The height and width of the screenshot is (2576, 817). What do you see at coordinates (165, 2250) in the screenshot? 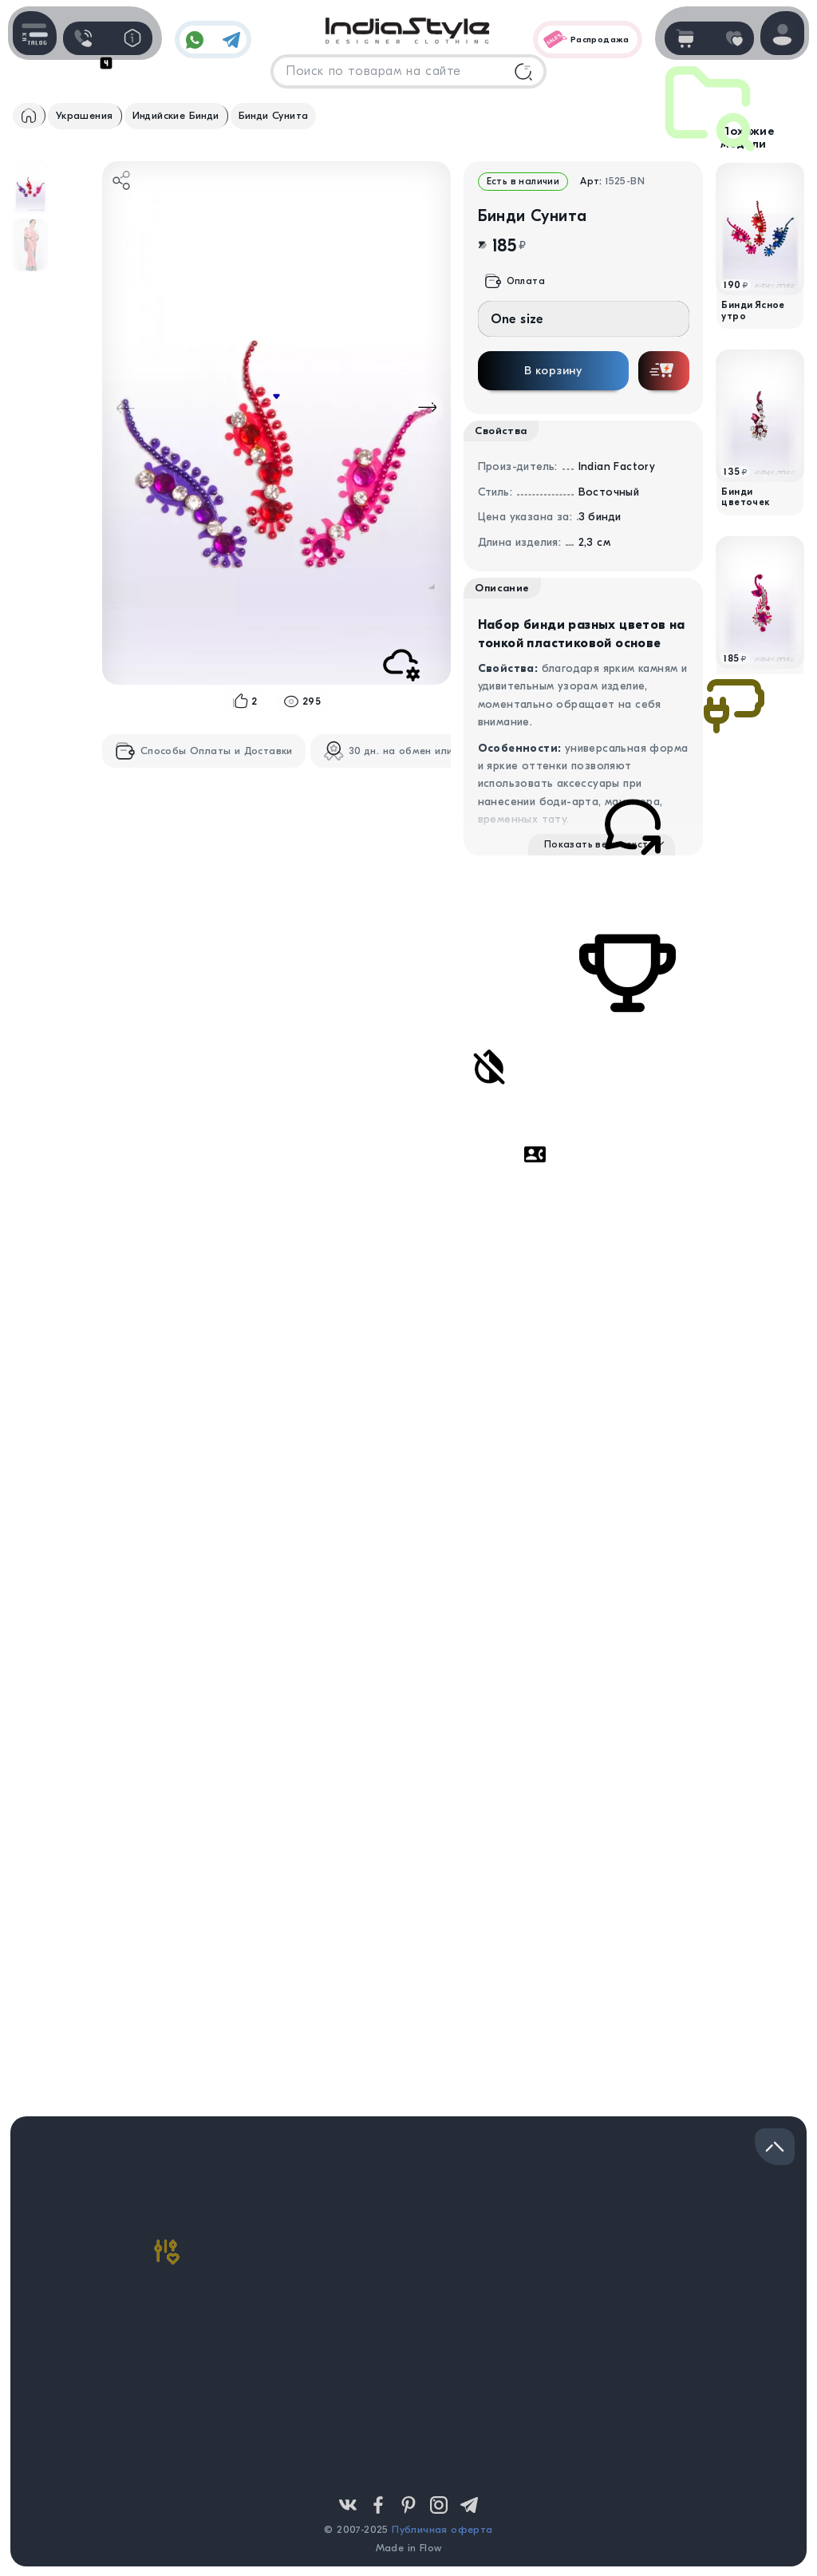
I see `customize favorite or liked item settings` at bounding box center [165, 2250].